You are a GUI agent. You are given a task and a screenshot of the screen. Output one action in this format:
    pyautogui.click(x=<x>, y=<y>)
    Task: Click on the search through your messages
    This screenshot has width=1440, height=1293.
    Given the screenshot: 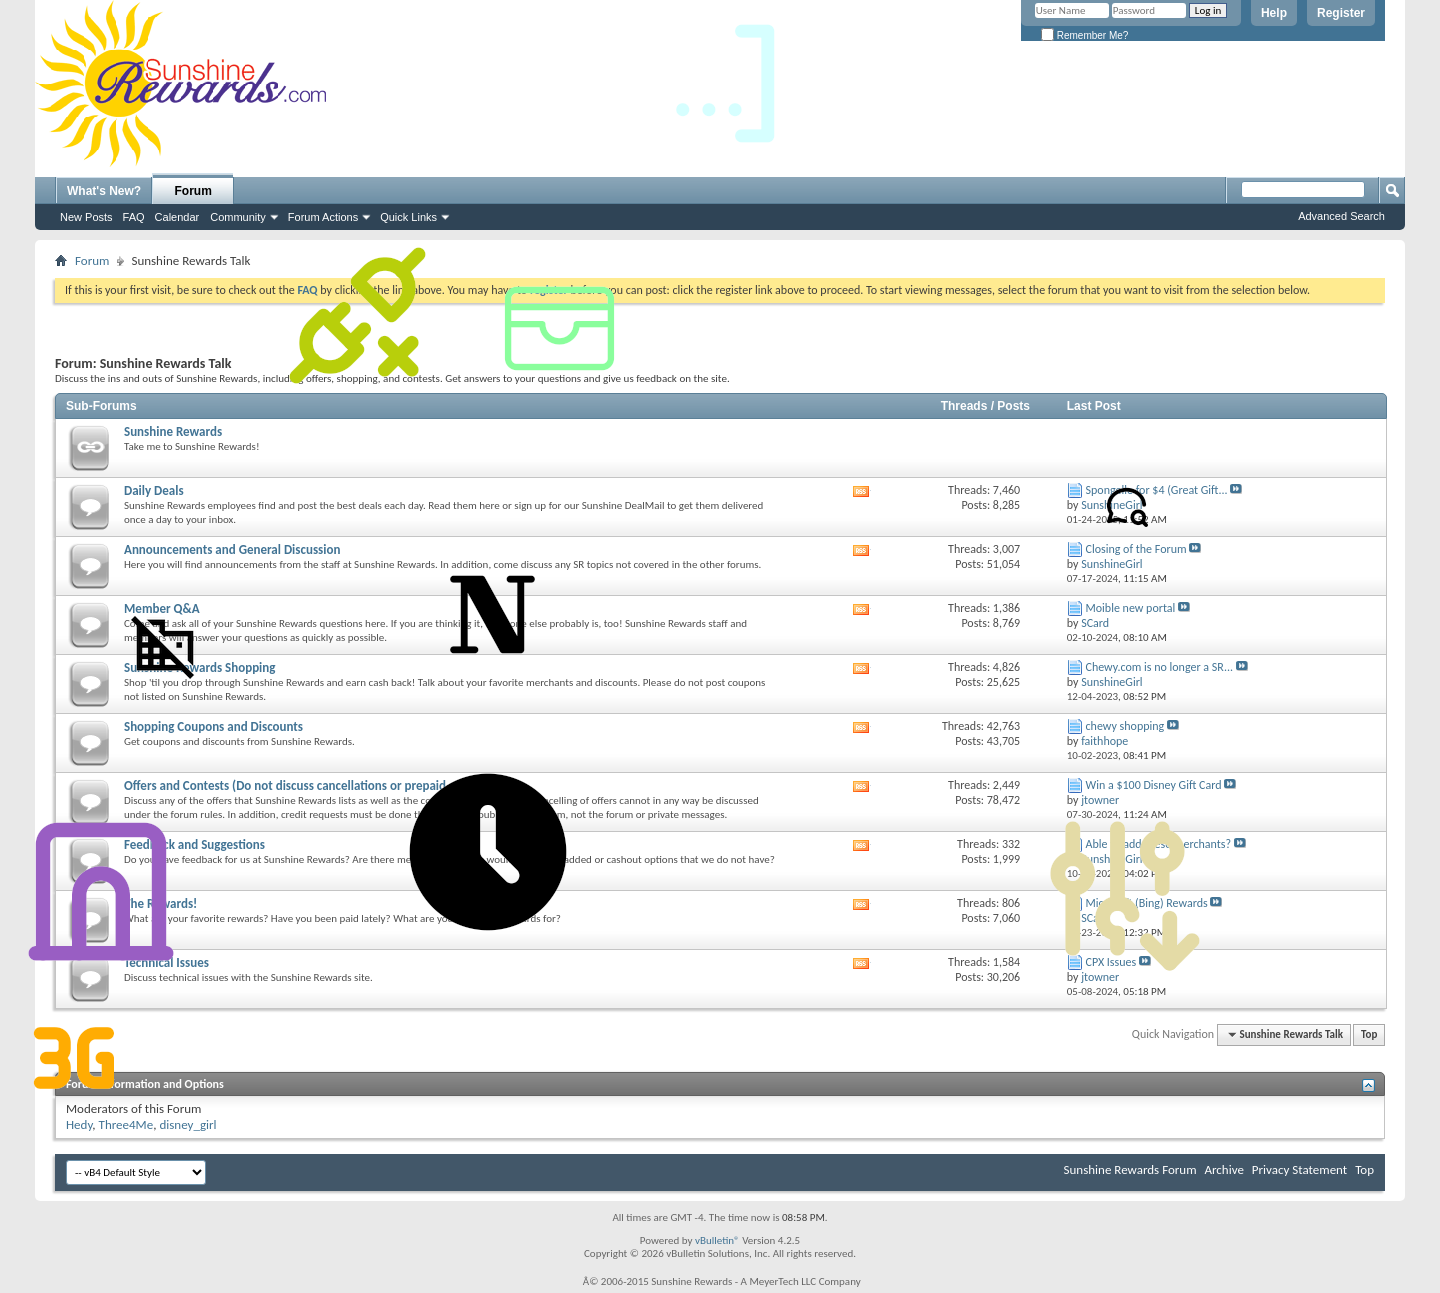 What is the action you would take?
    pyautogui.click(x=1126, y=505)
    